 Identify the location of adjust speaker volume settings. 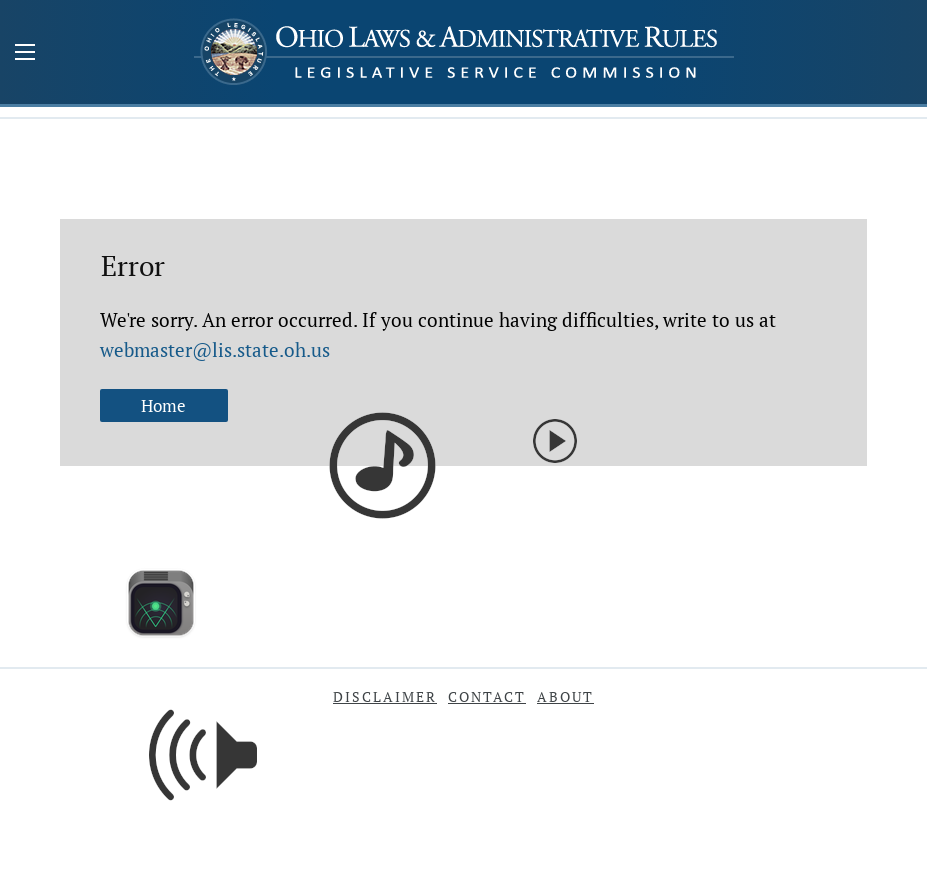
(203, 755).